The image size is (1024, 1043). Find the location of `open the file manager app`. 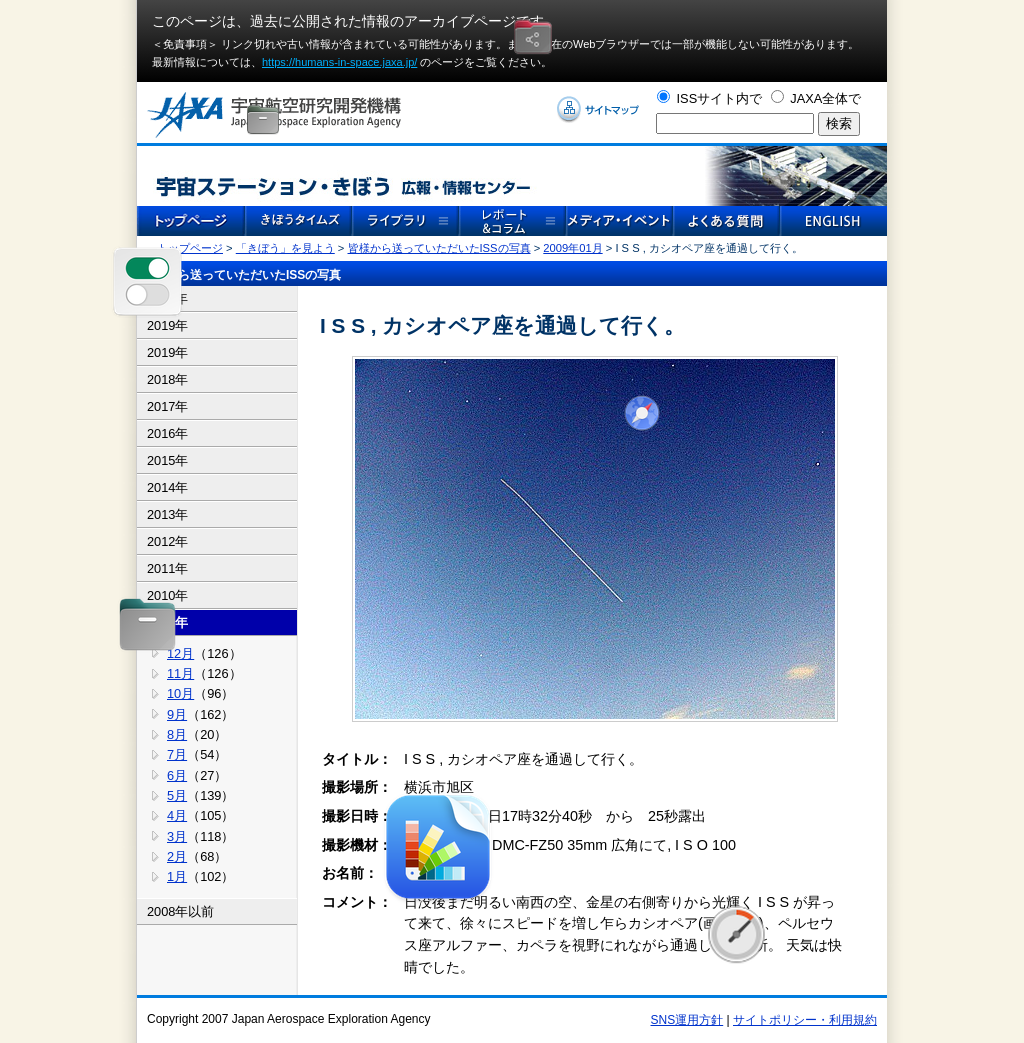

open the file manager app is located at coordinates (147, 624).